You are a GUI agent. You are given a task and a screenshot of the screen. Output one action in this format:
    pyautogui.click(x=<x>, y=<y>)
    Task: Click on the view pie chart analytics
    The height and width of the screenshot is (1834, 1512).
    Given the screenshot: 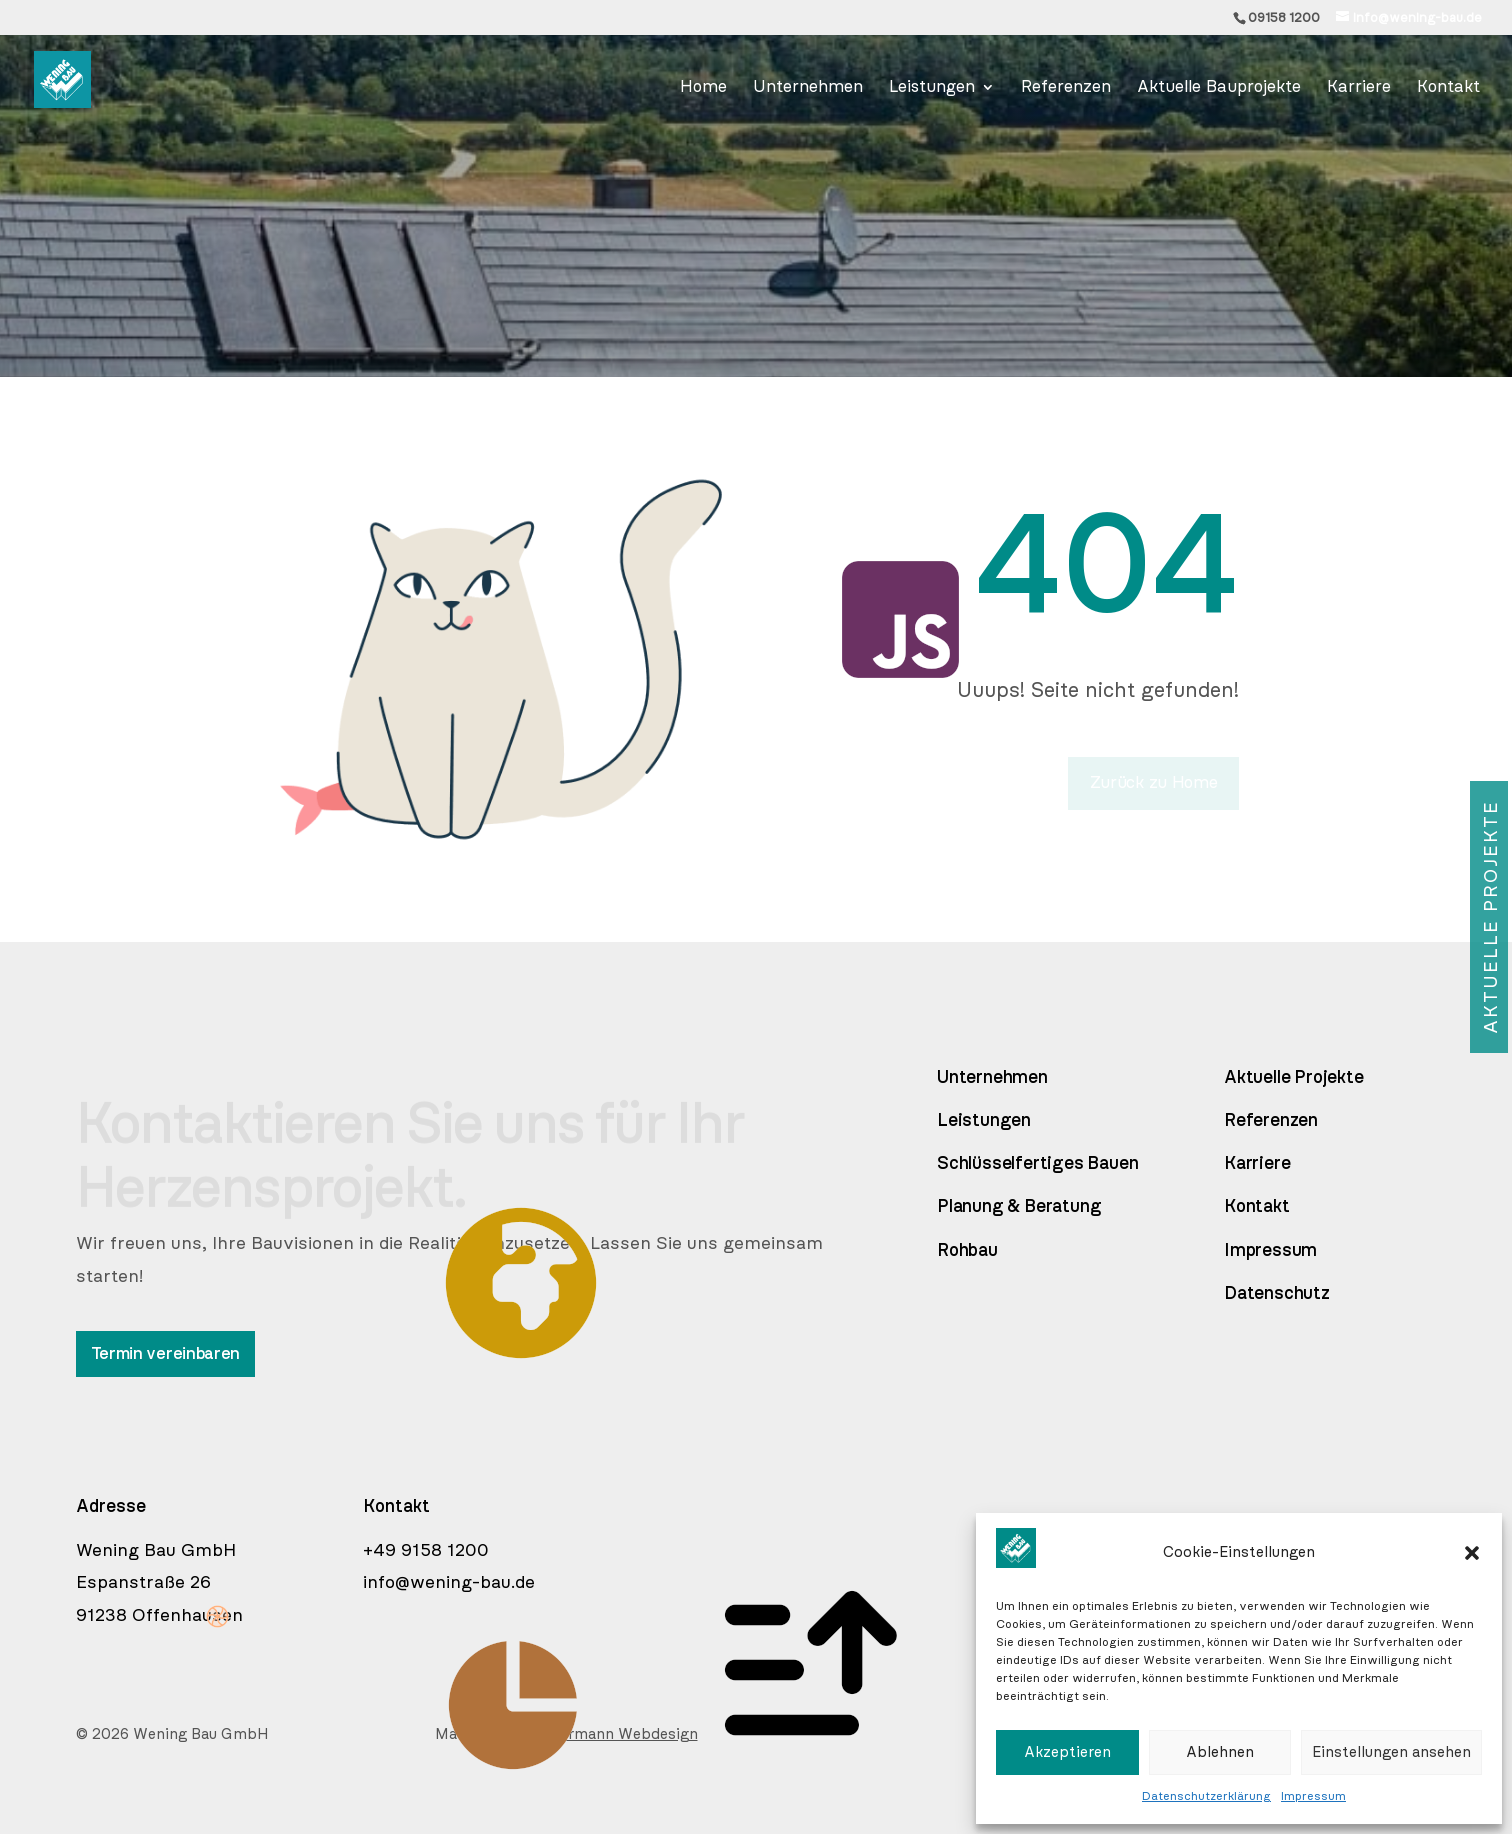 What is the action you would take?
    pyautogui.click(x=513, y=1705)
    